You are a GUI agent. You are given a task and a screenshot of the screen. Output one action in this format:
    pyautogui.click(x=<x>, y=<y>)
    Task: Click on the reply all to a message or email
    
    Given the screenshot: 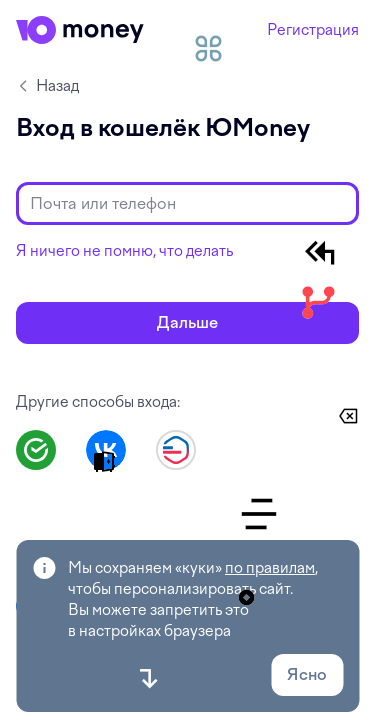 What is the action you would take?
    pyautogui.click(x=321, y=253)
    